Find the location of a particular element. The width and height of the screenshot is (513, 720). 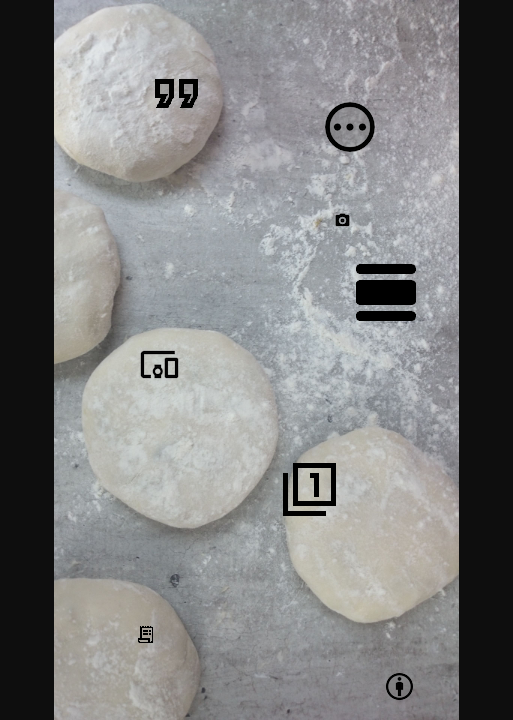

take a photo is located at coordinates (342, 220).